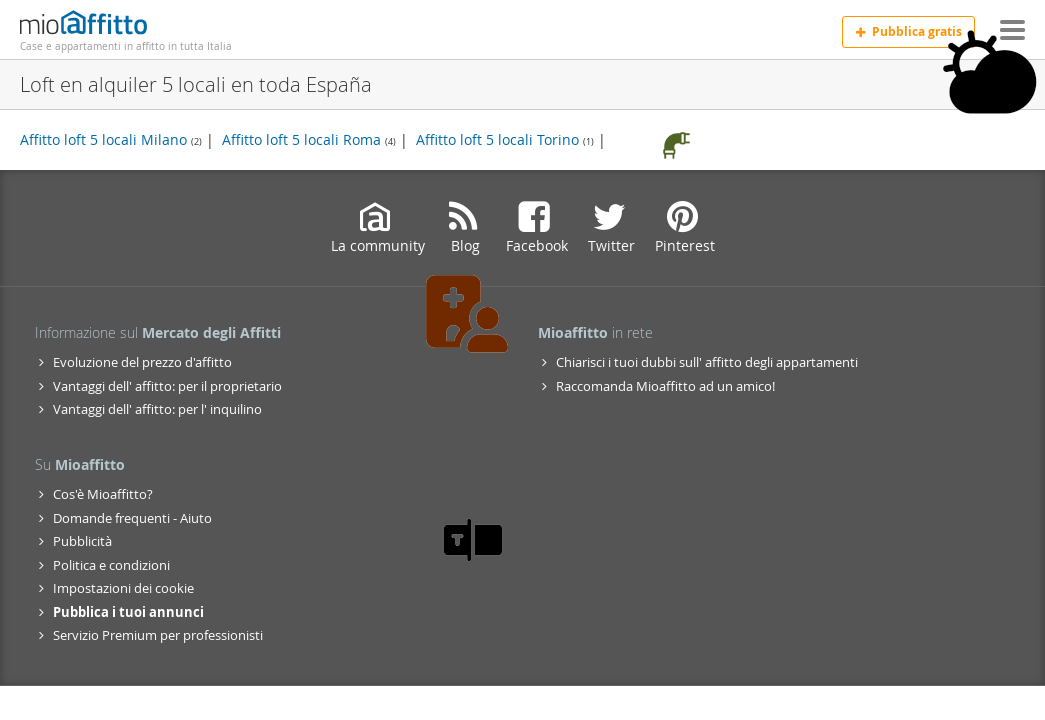 The image size is (1045, 720). Describe the element at coordinates (675, 144) in the screenshot. I see `plumbing or pipe connection settings` at that location.